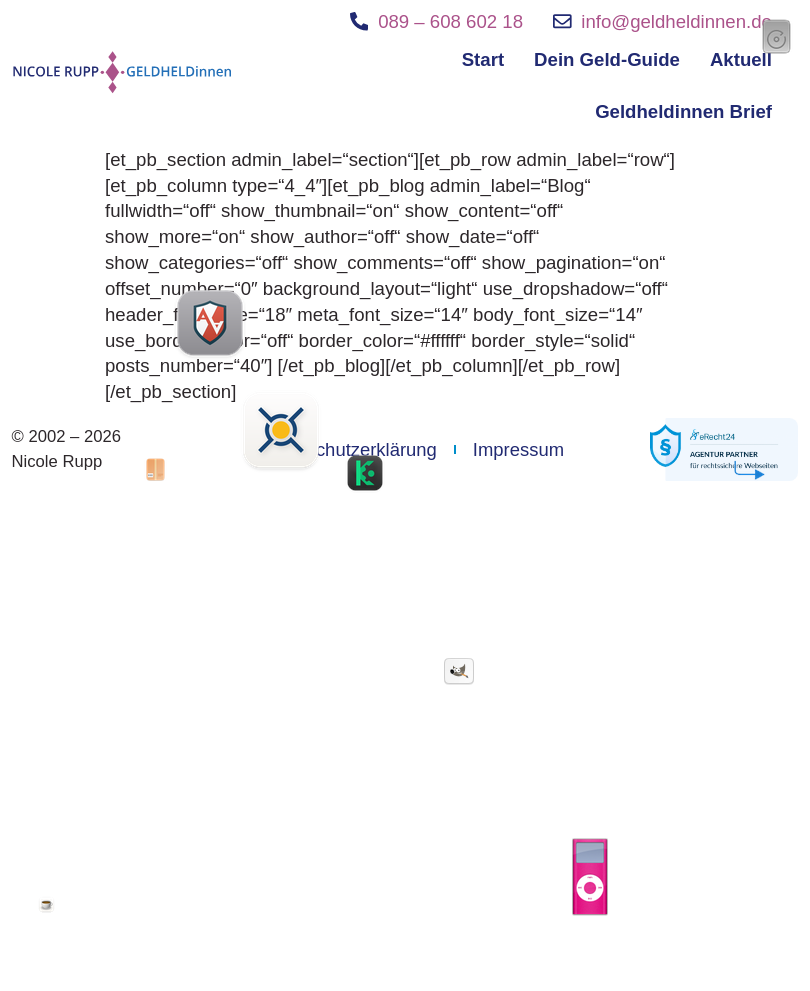  What do you see at coordinates (281, 430) in the screenshot?
I see `open the BOINC distributed computing application` at bounding box center [281, 430].